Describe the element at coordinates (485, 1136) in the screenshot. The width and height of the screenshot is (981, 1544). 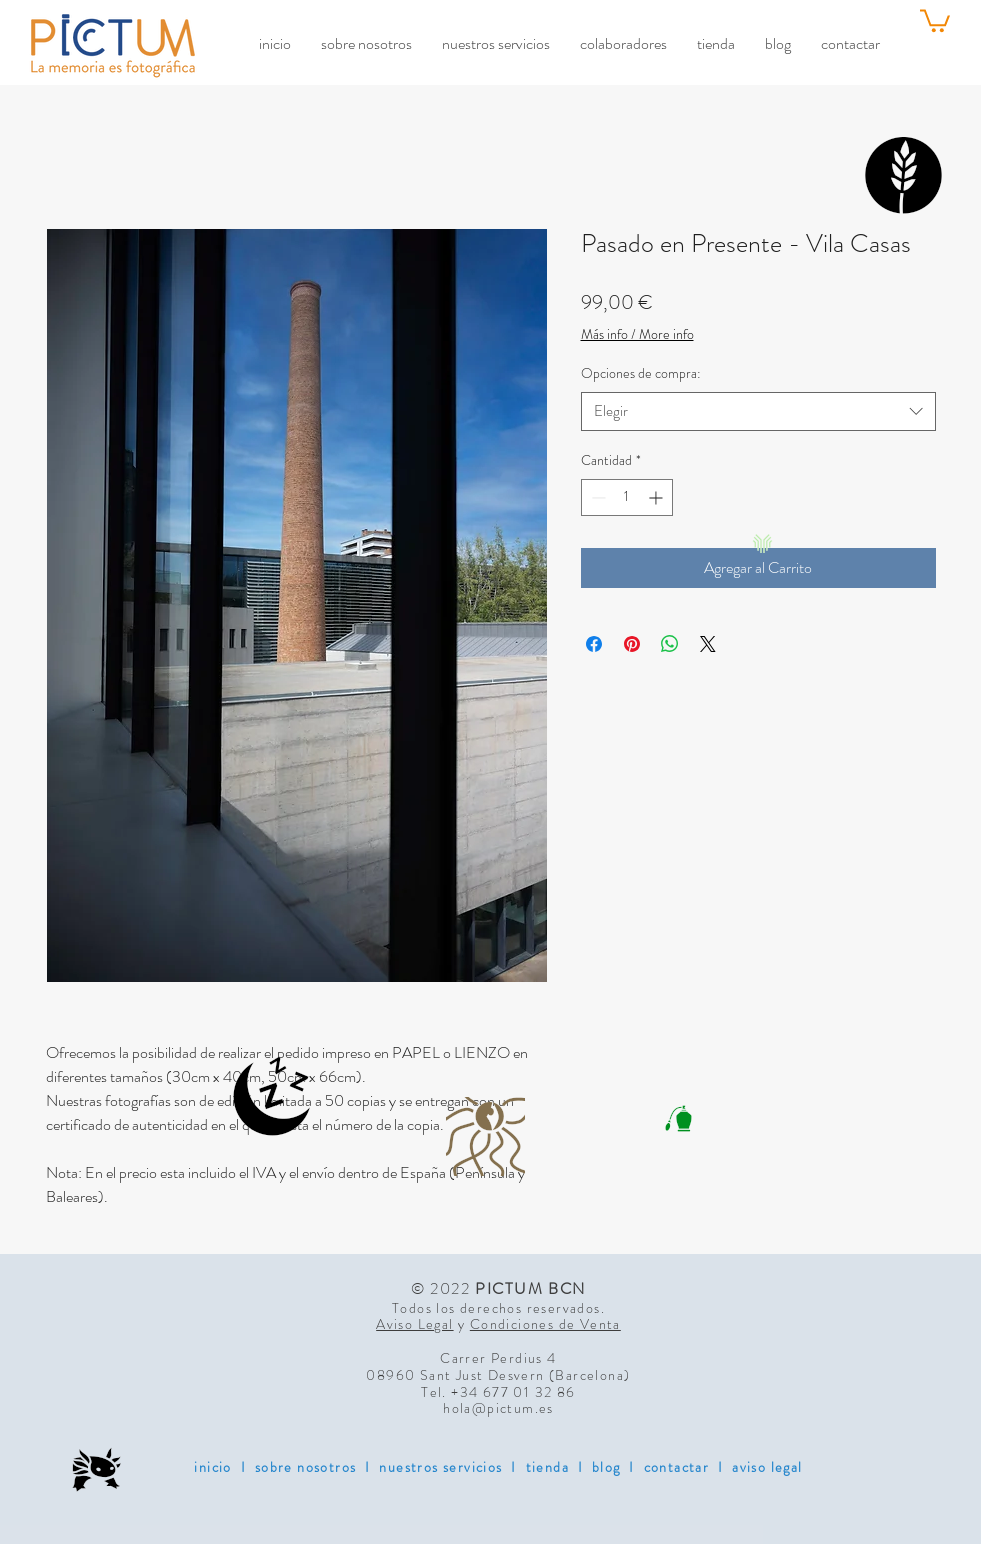
I see `select tentacle monster enemy type` at that location.